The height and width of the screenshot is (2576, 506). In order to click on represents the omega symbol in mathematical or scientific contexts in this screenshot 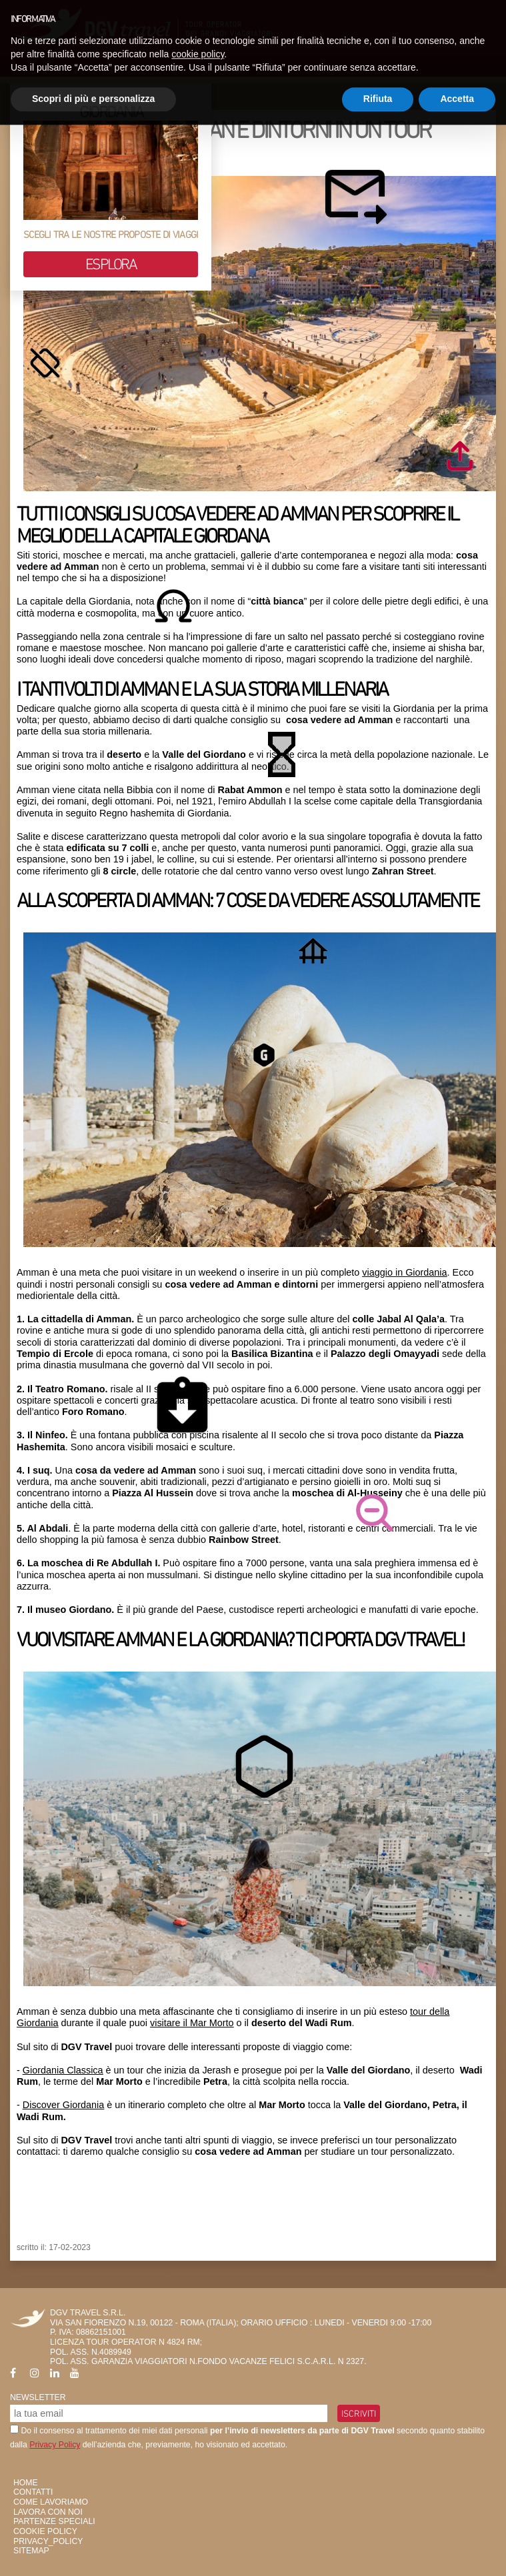, I will do `click(173, 606)`.